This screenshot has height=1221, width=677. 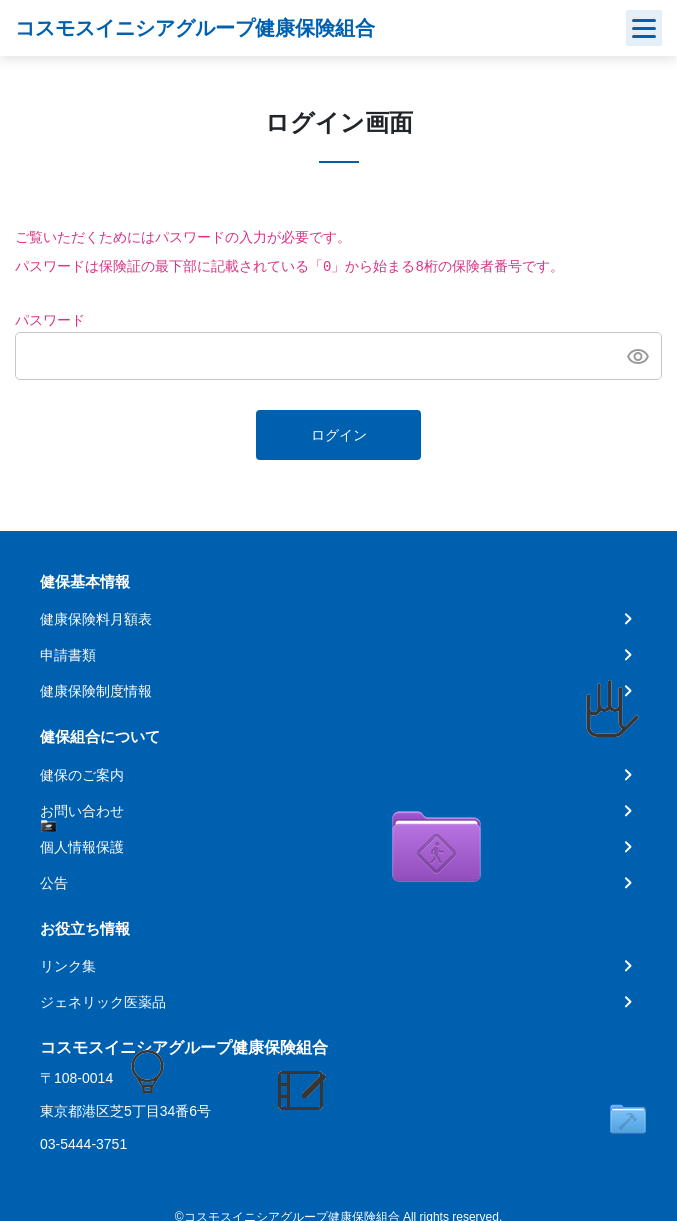 What do you see at coordinates (436, 846) in the screenshot?
I see `access public or shared folder` at bounding box center [436, 846].